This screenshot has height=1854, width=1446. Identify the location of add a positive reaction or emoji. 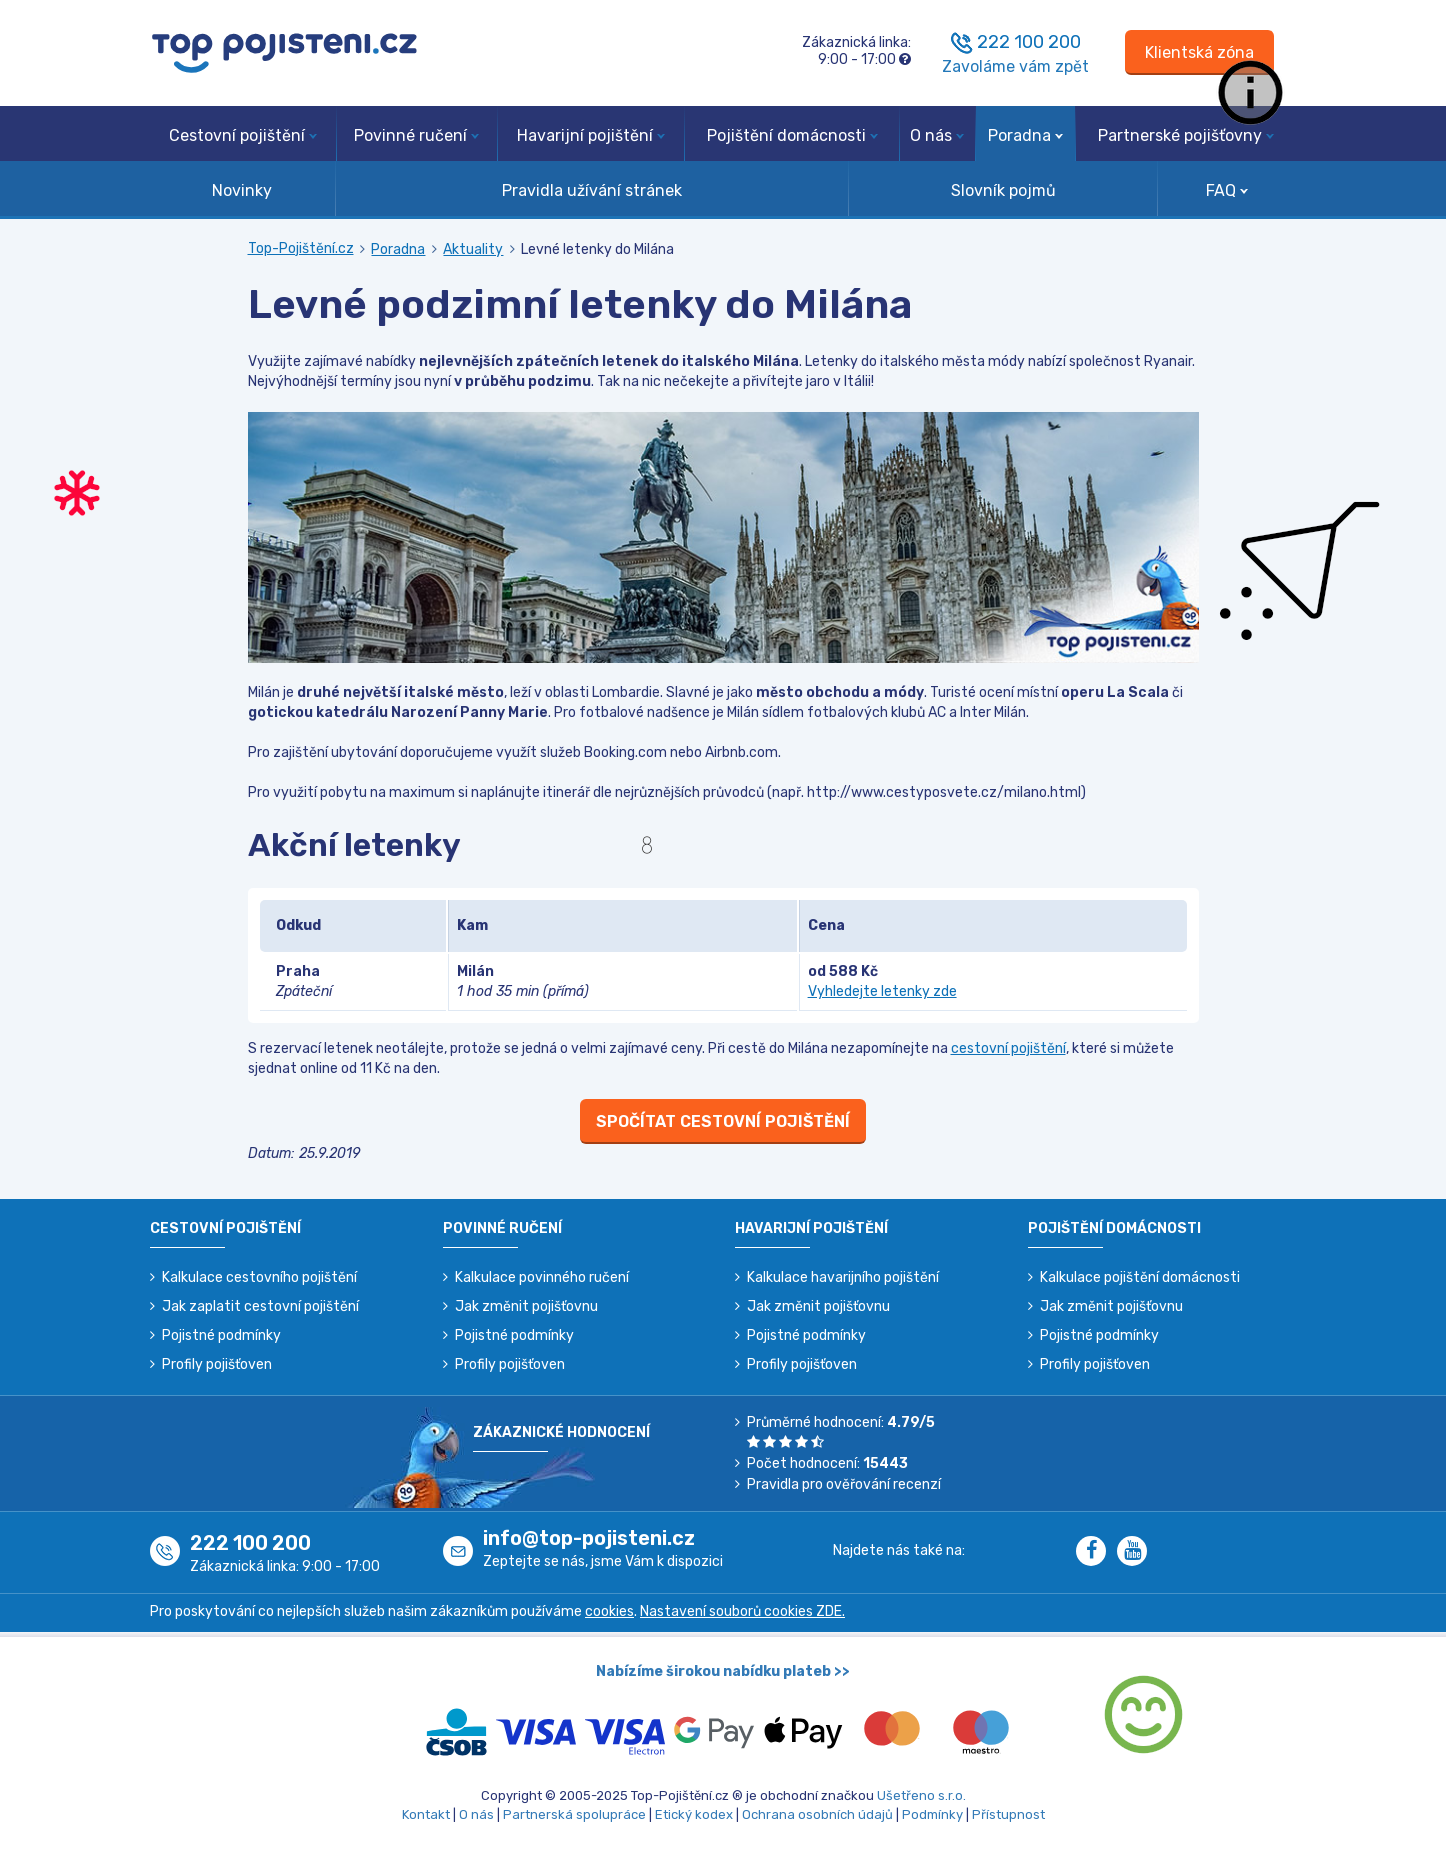
(1143, 1714).